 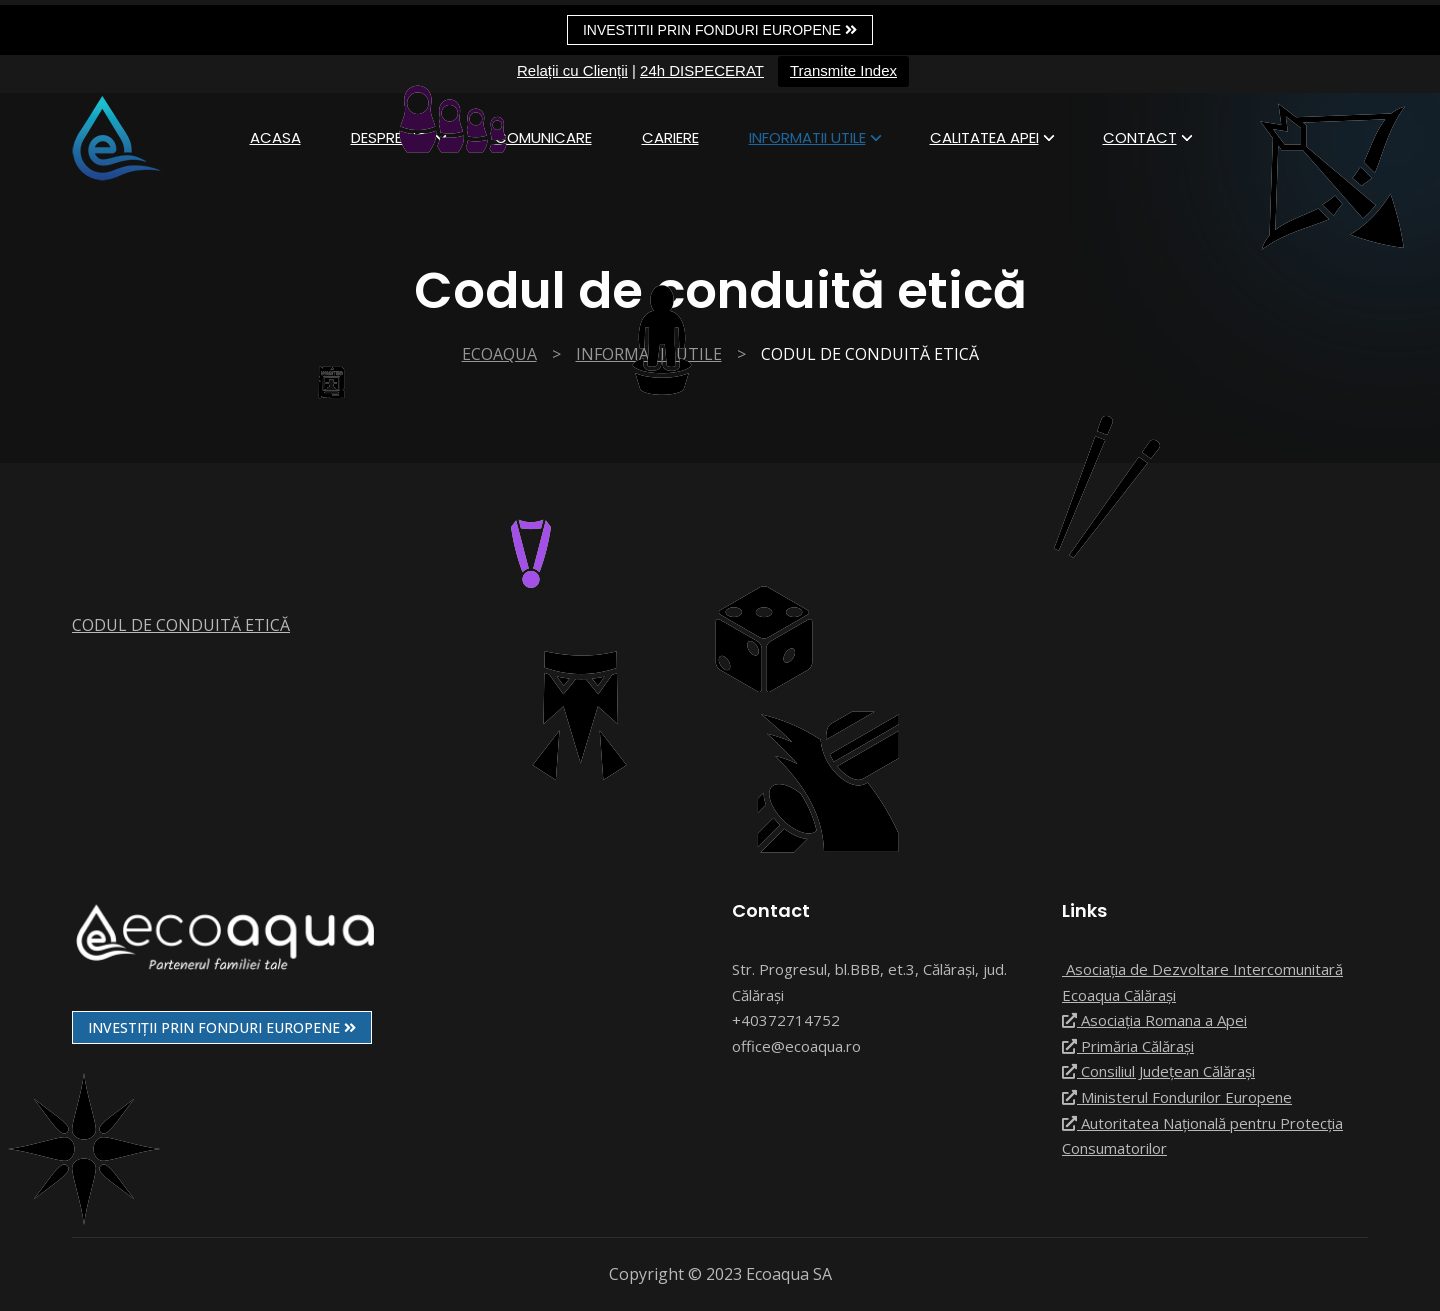 I want to click on indicates a trap or penalty in gameplay, so click(x=662, y=340).